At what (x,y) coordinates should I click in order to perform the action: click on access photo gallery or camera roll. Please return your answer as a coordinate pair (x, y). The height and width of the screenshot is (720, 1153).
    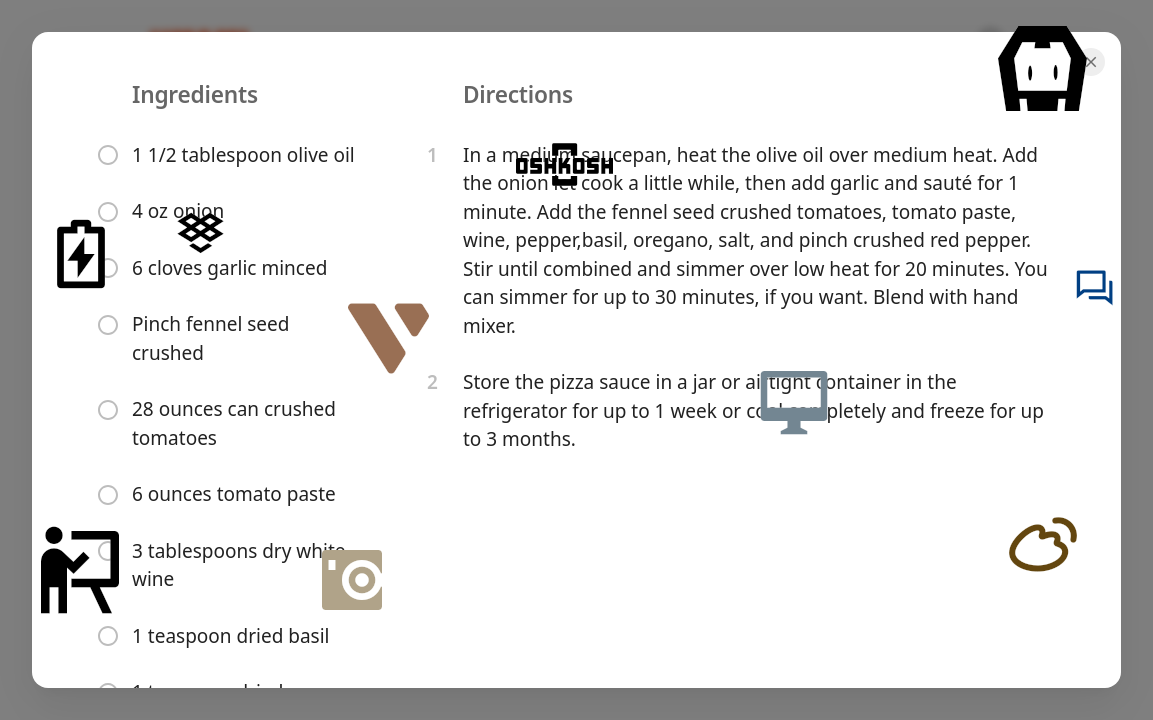
    Looking at the image, I should click on (352, 580).